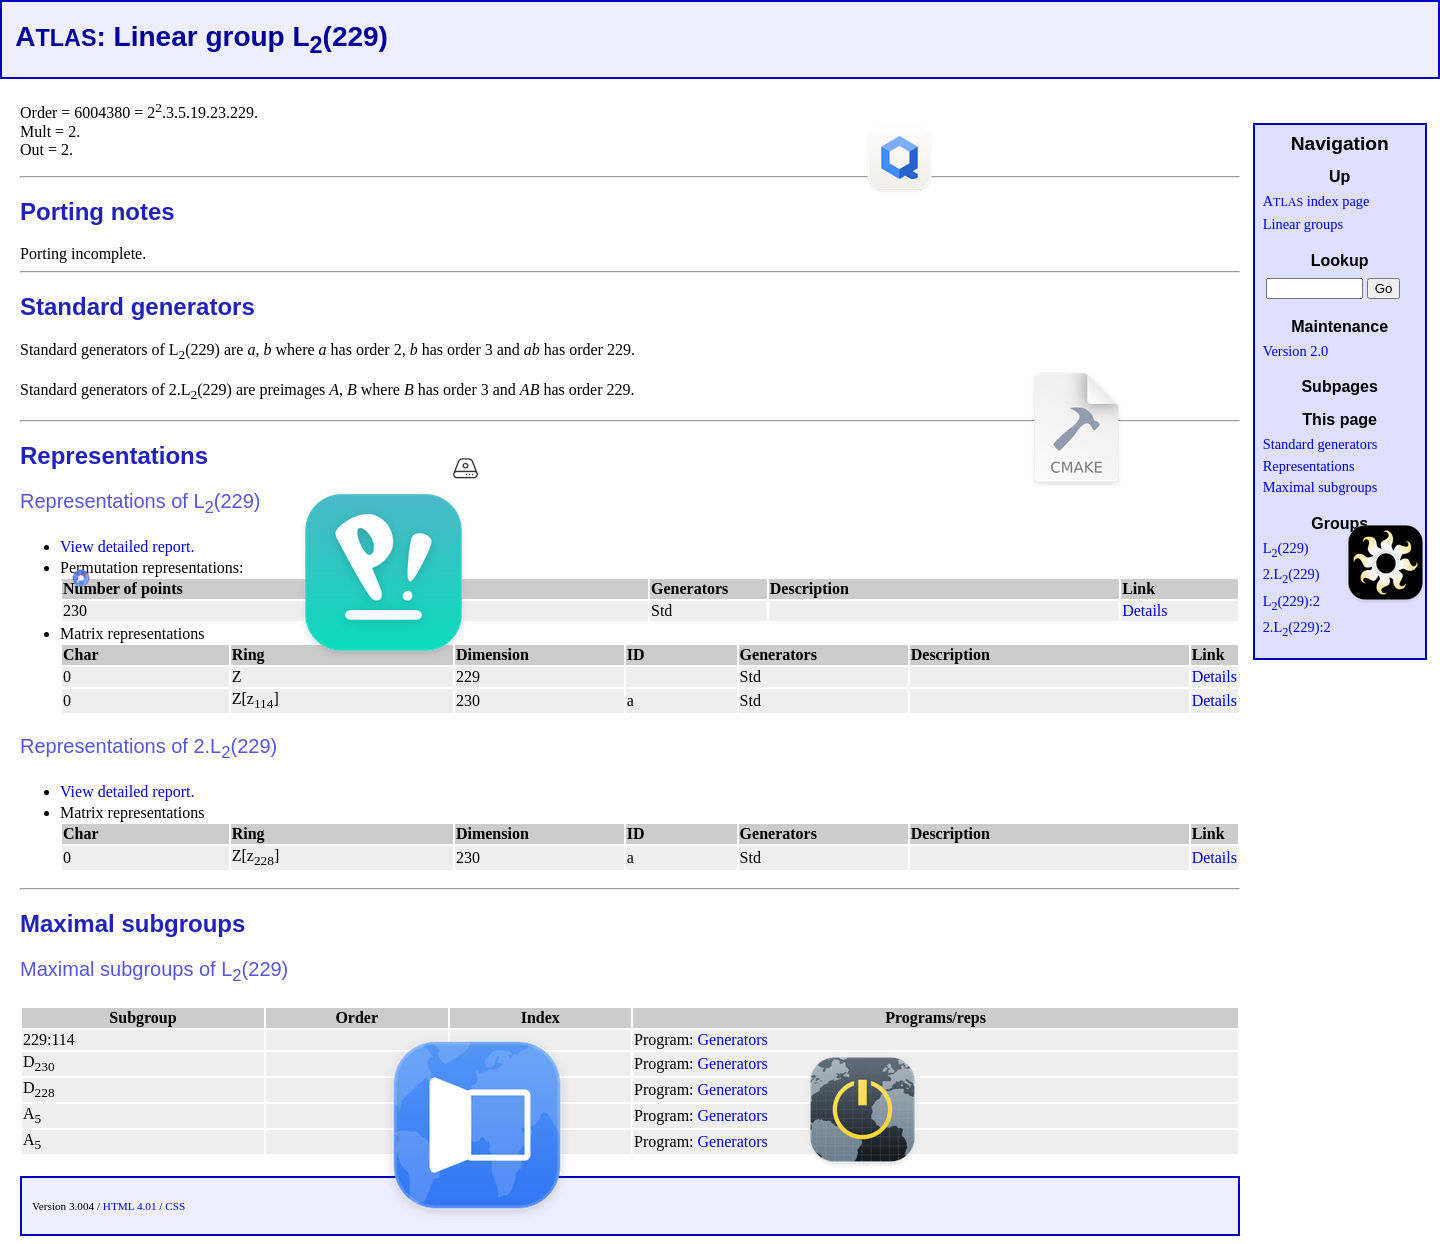 The image size is (1440, 1244). Describe the element at coordinates (81, 578) in the screenshot. I see `open the web browser` at that location.